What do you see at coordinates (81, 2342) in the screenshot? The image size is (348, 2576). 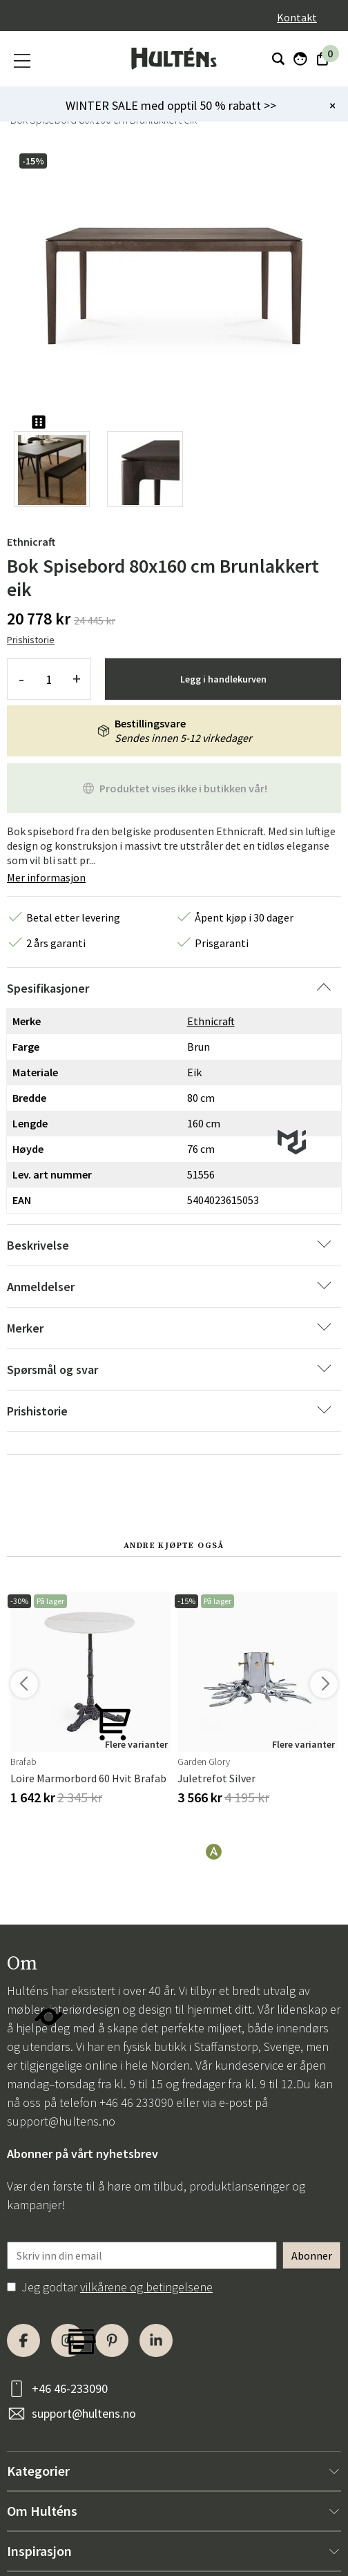 I see `browse or open the store` at bounding box center [81, 2342].